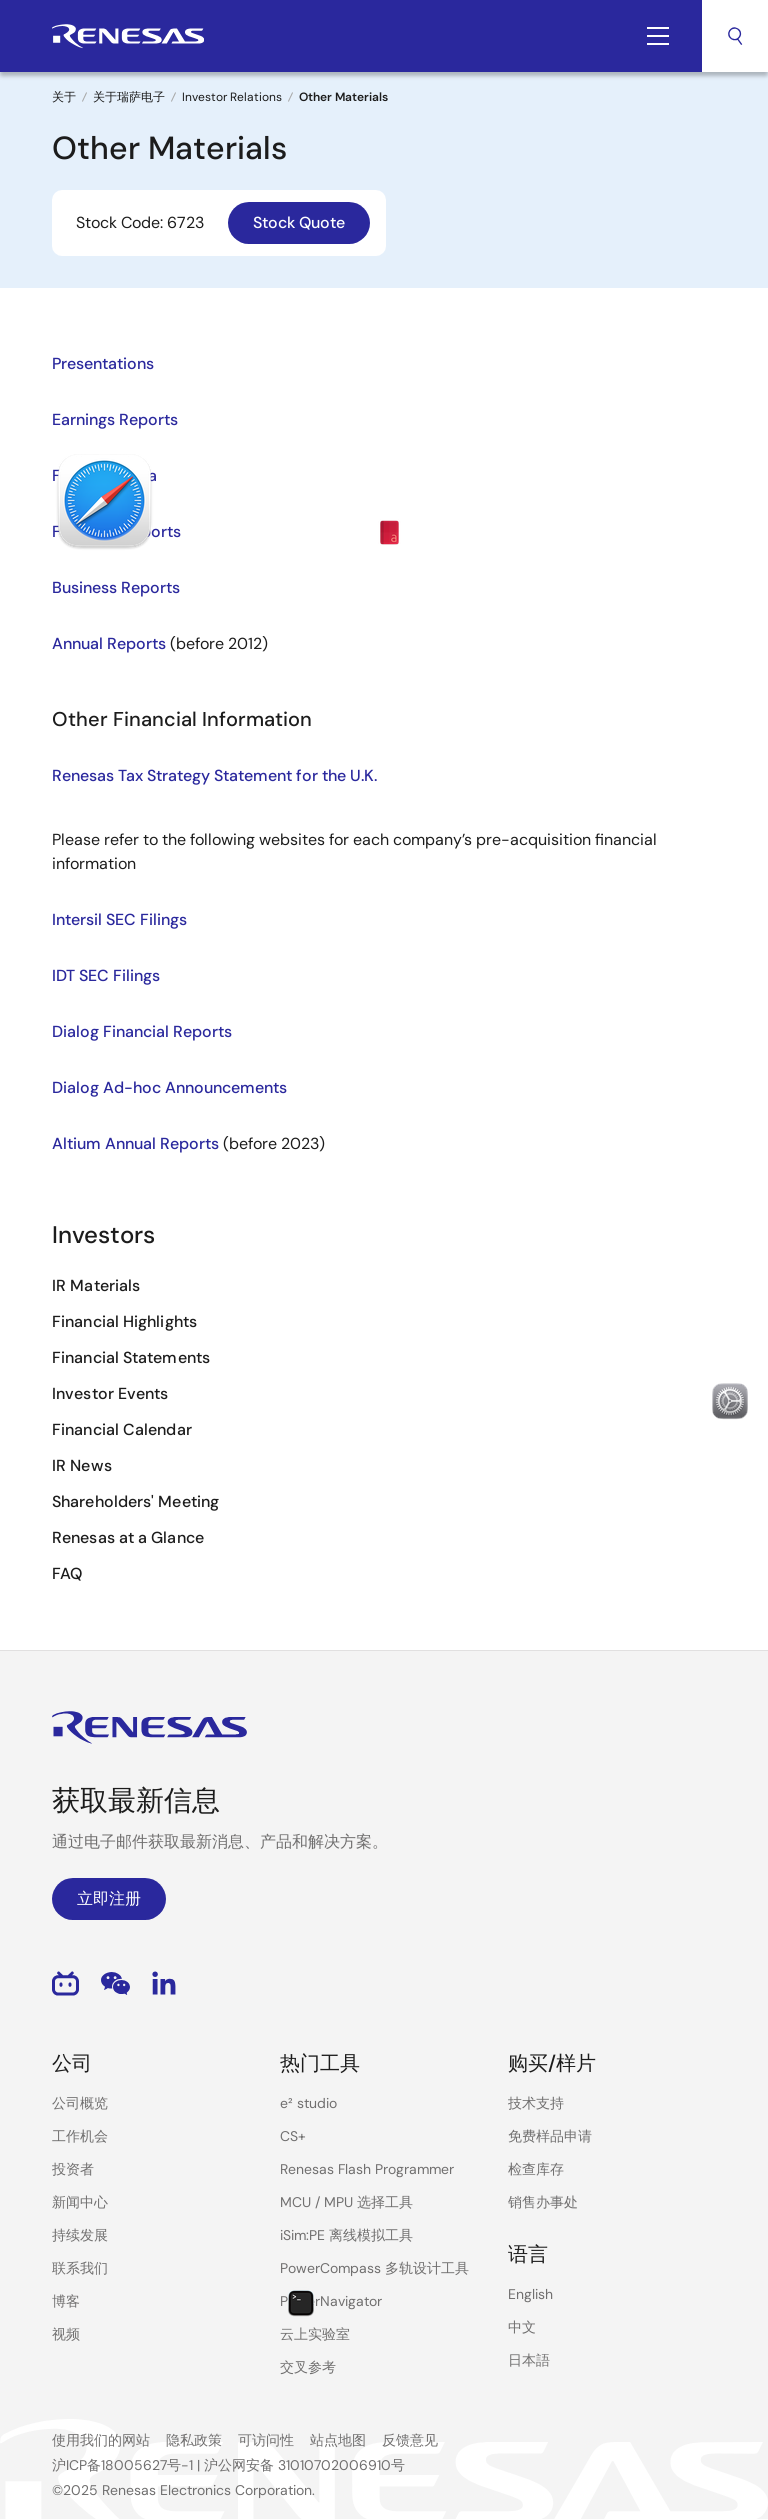 Image resolution: width=768 pixels, height=2520 pixels. Describe the element at coordinates (389, 532) in the screenshot. I see `open the dictionary app` at that location.